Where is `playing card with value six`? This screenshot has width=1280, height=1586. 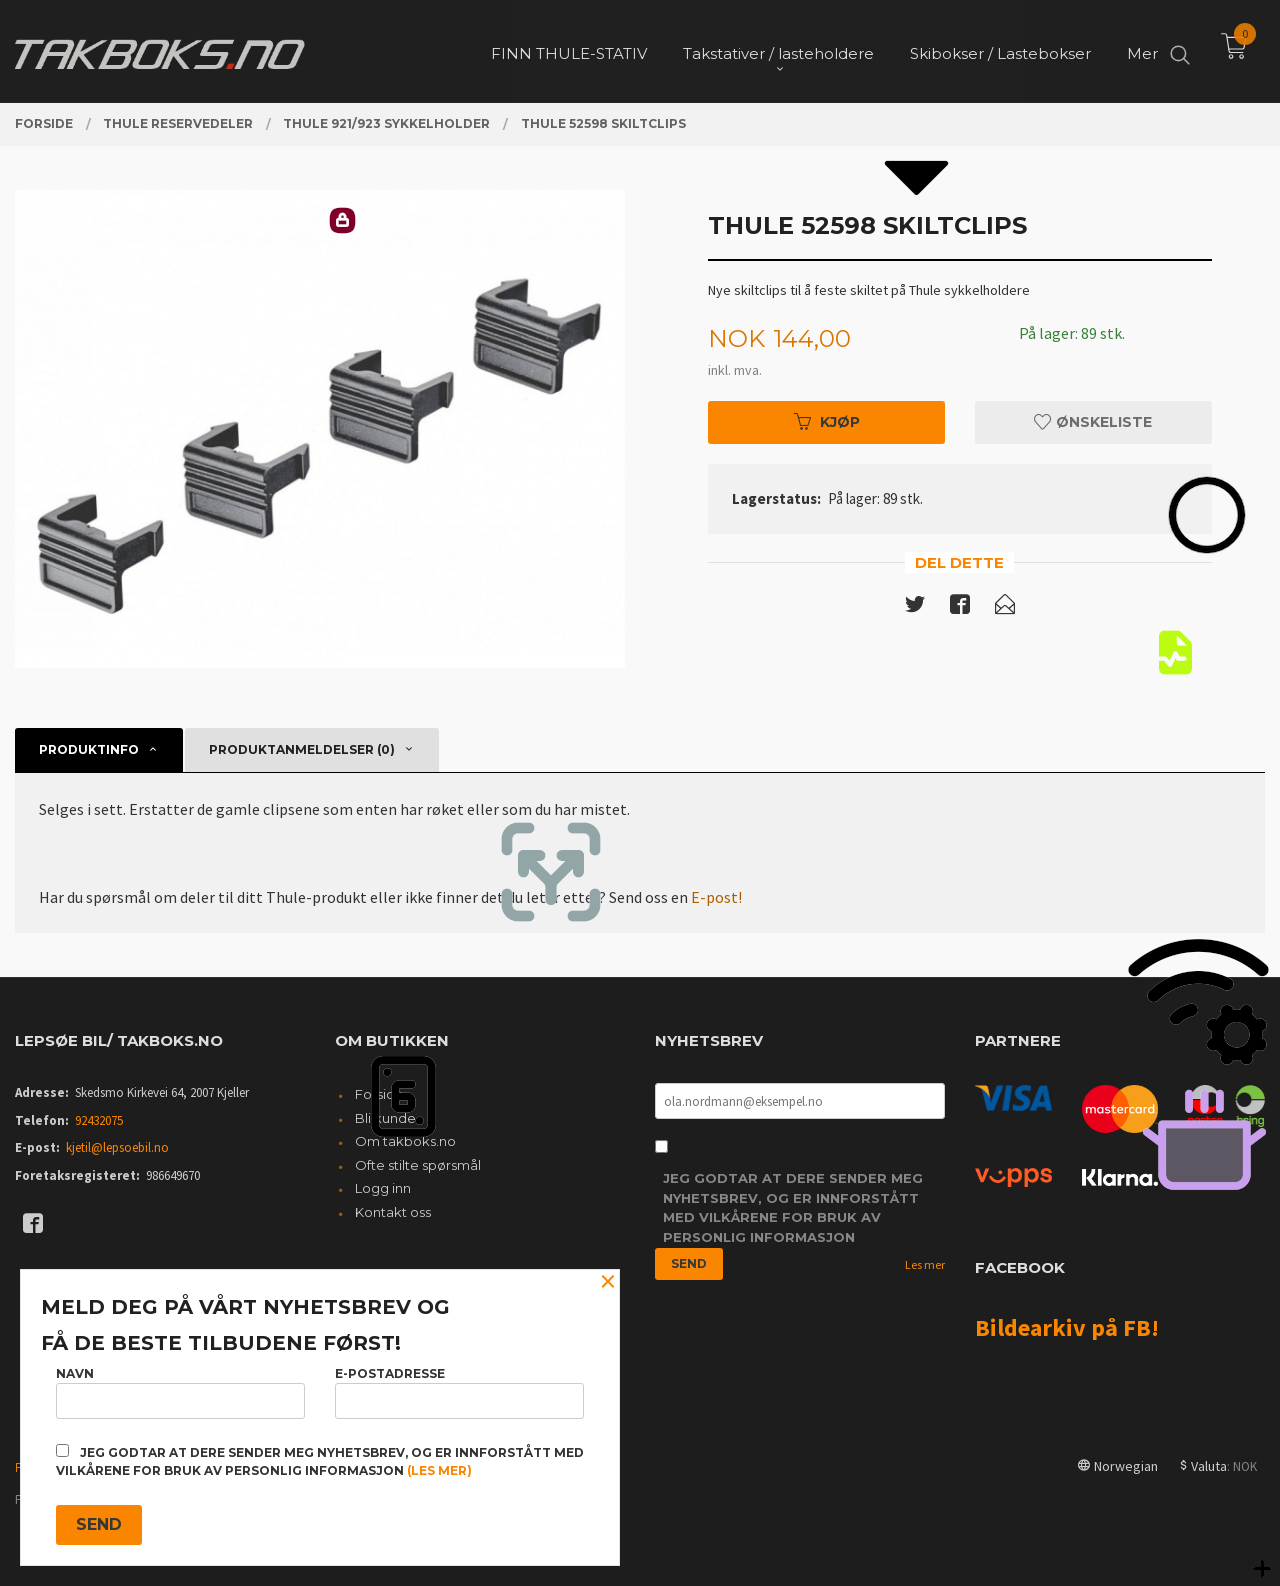 playing card with value six is located at coordinates (403, 1096).